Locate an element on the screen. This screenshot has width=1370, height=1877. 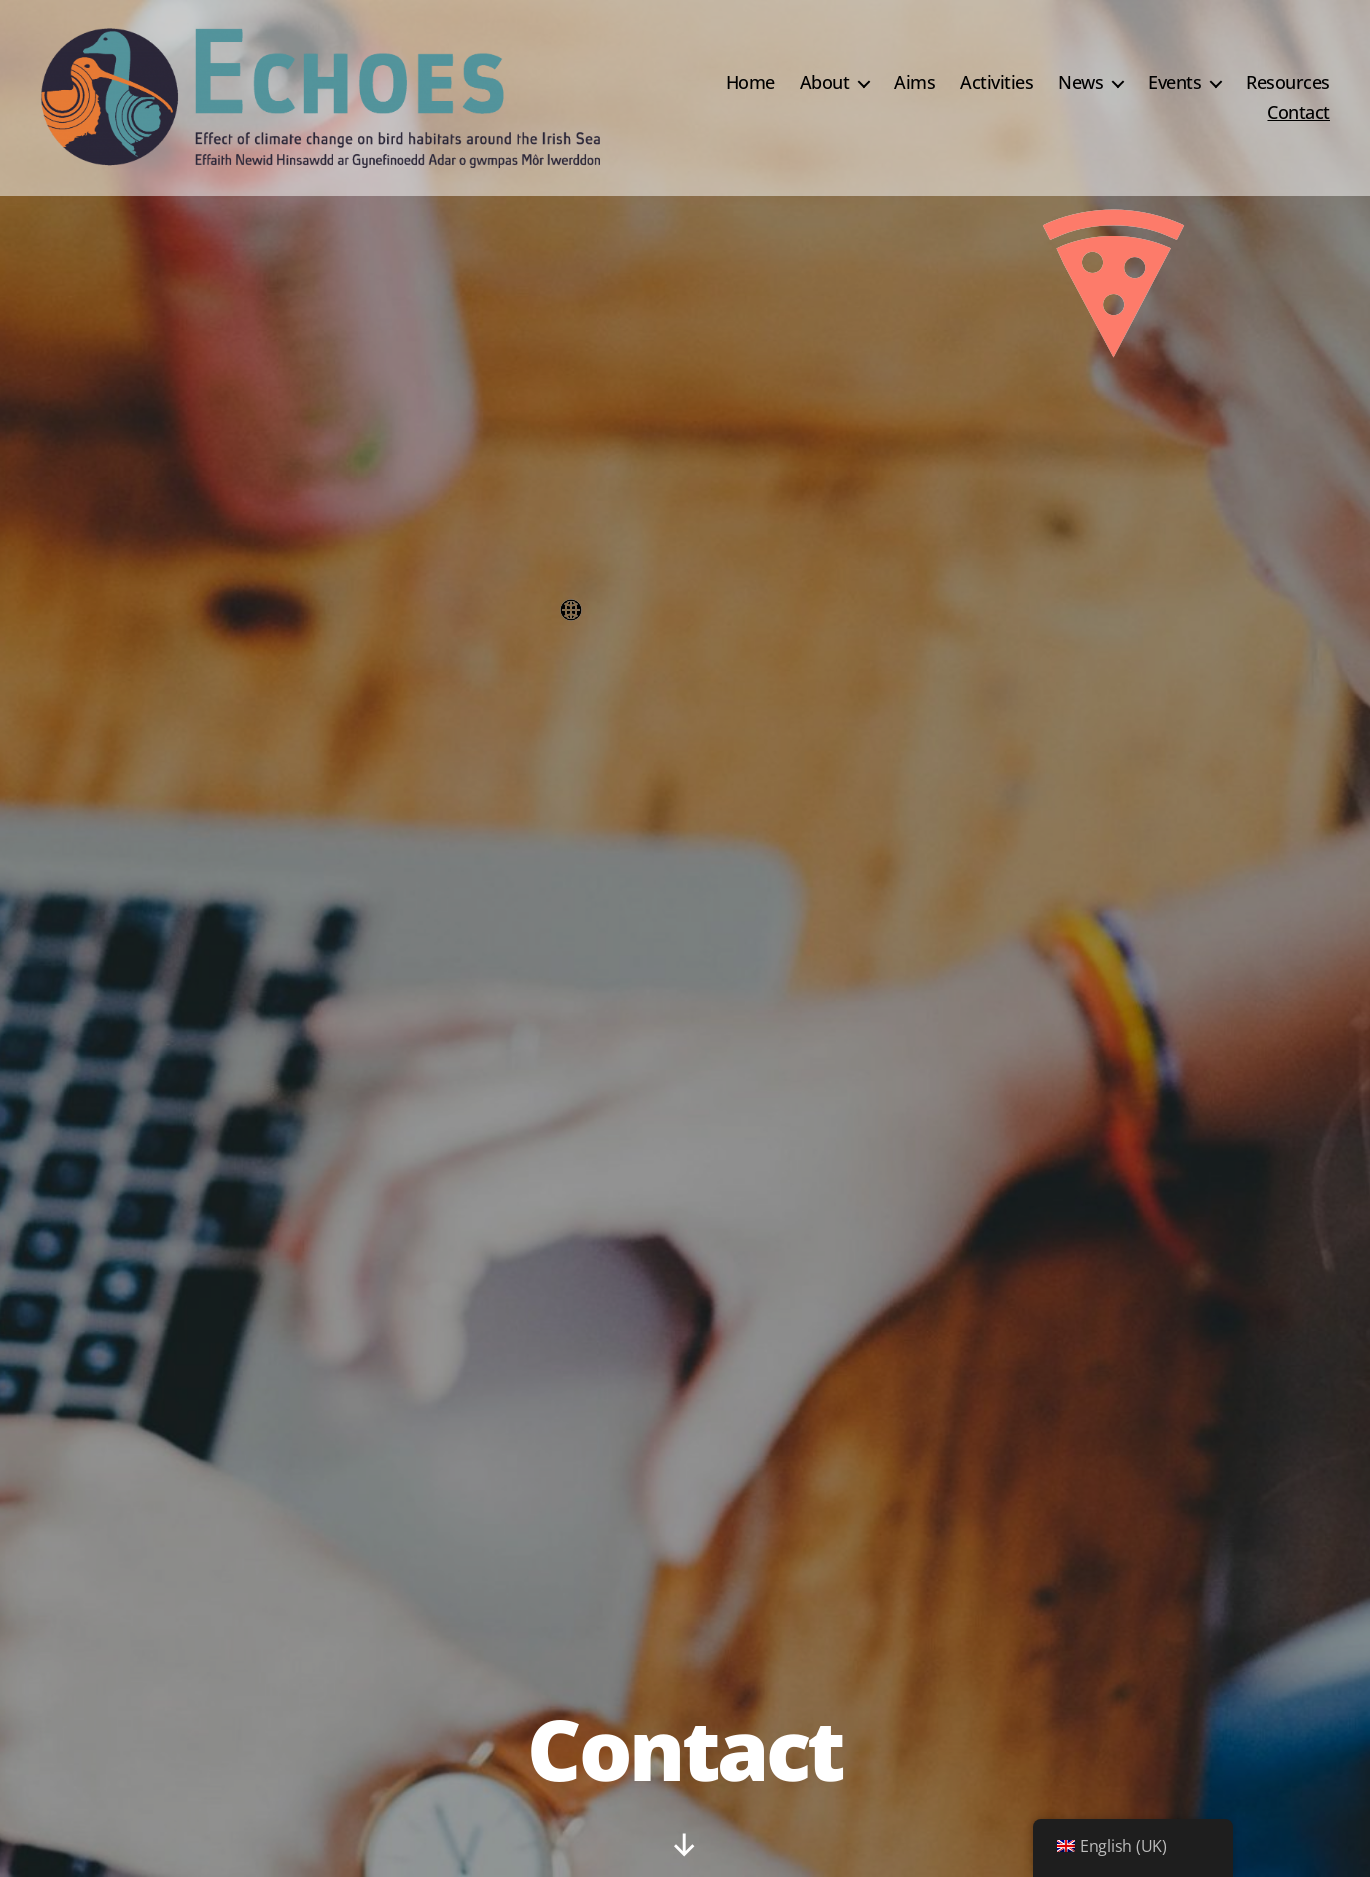
order food or access food delivery is located at coordinates (1113, 283).